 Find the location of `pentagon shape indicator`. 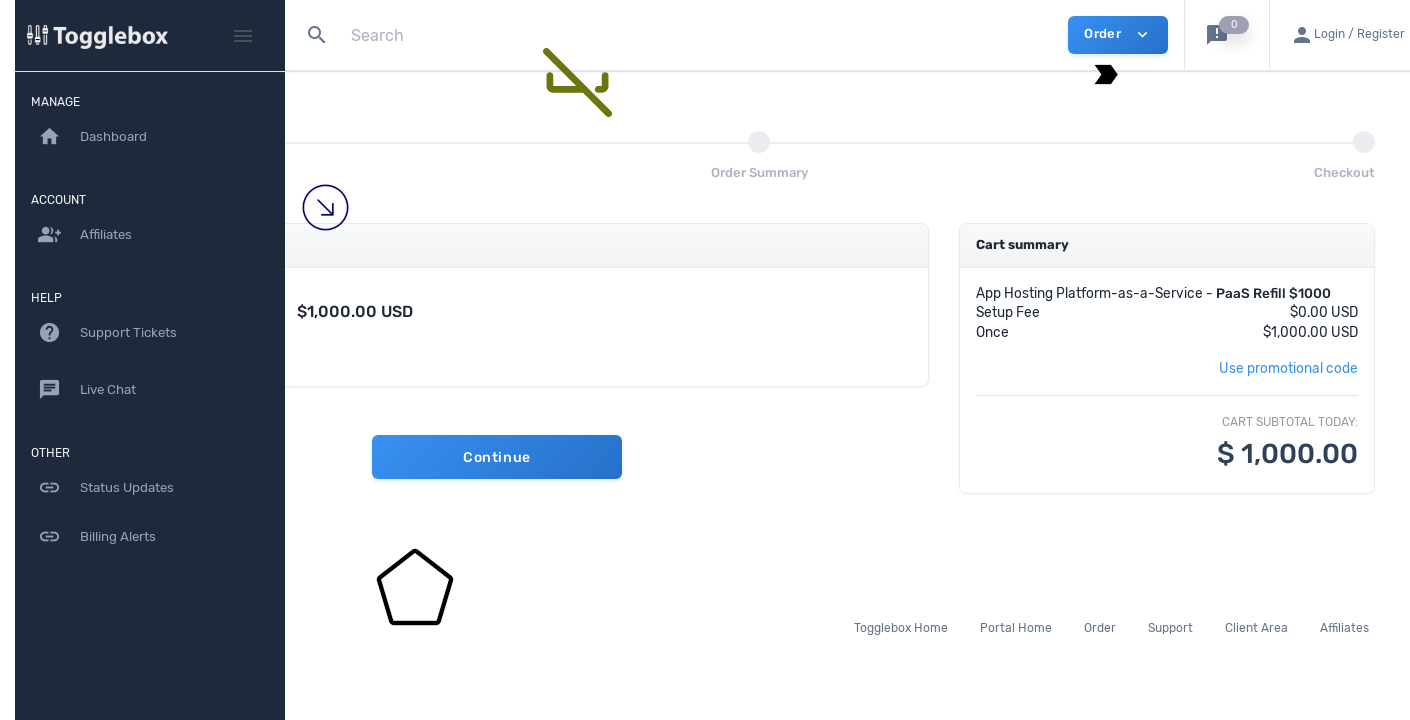

pentagon shape indicator is located at coordinates (415, 590).